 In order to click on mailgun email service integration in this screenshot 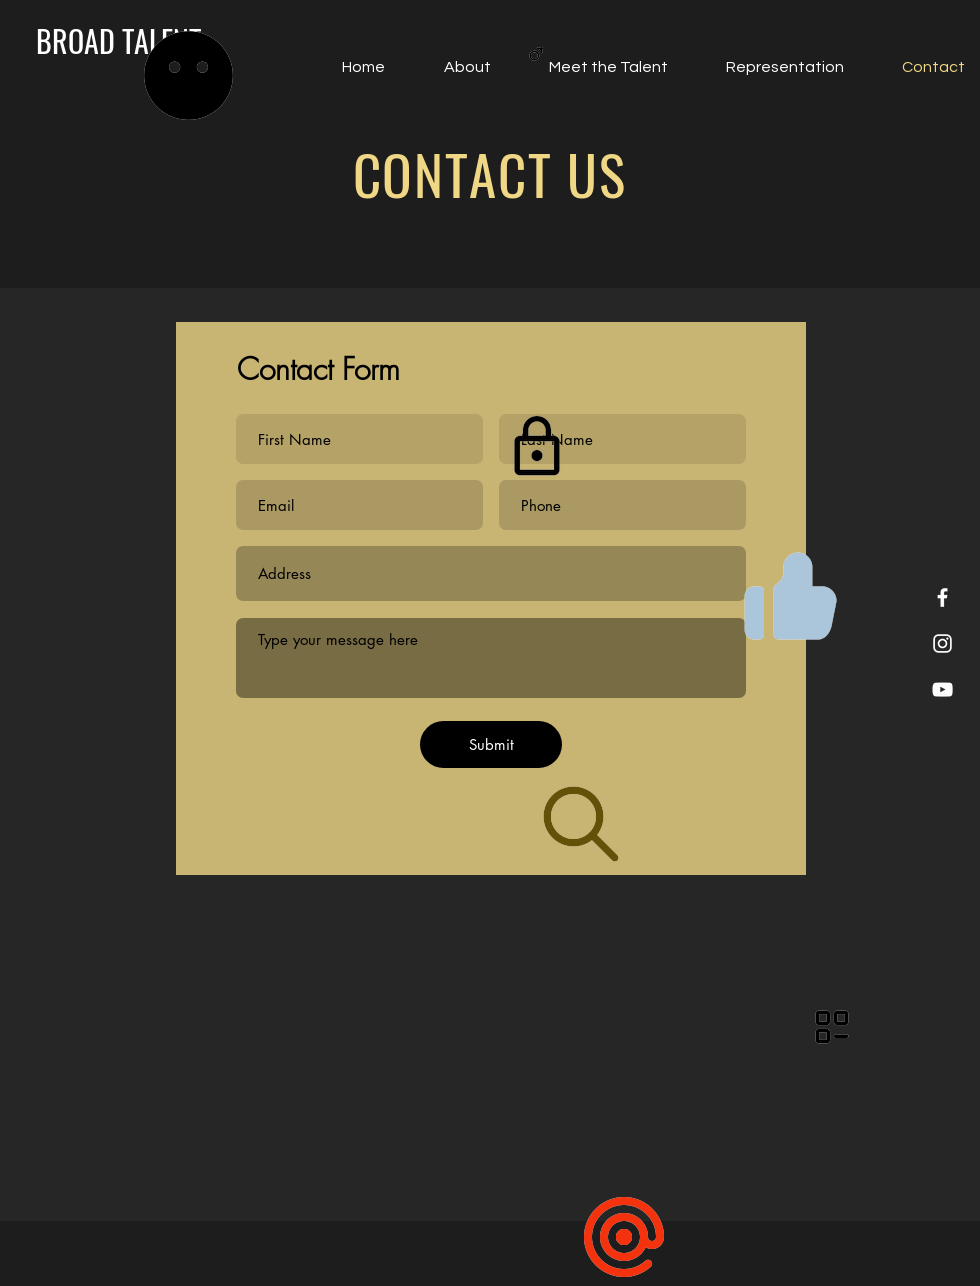, I will do `click(624, 1237)`.